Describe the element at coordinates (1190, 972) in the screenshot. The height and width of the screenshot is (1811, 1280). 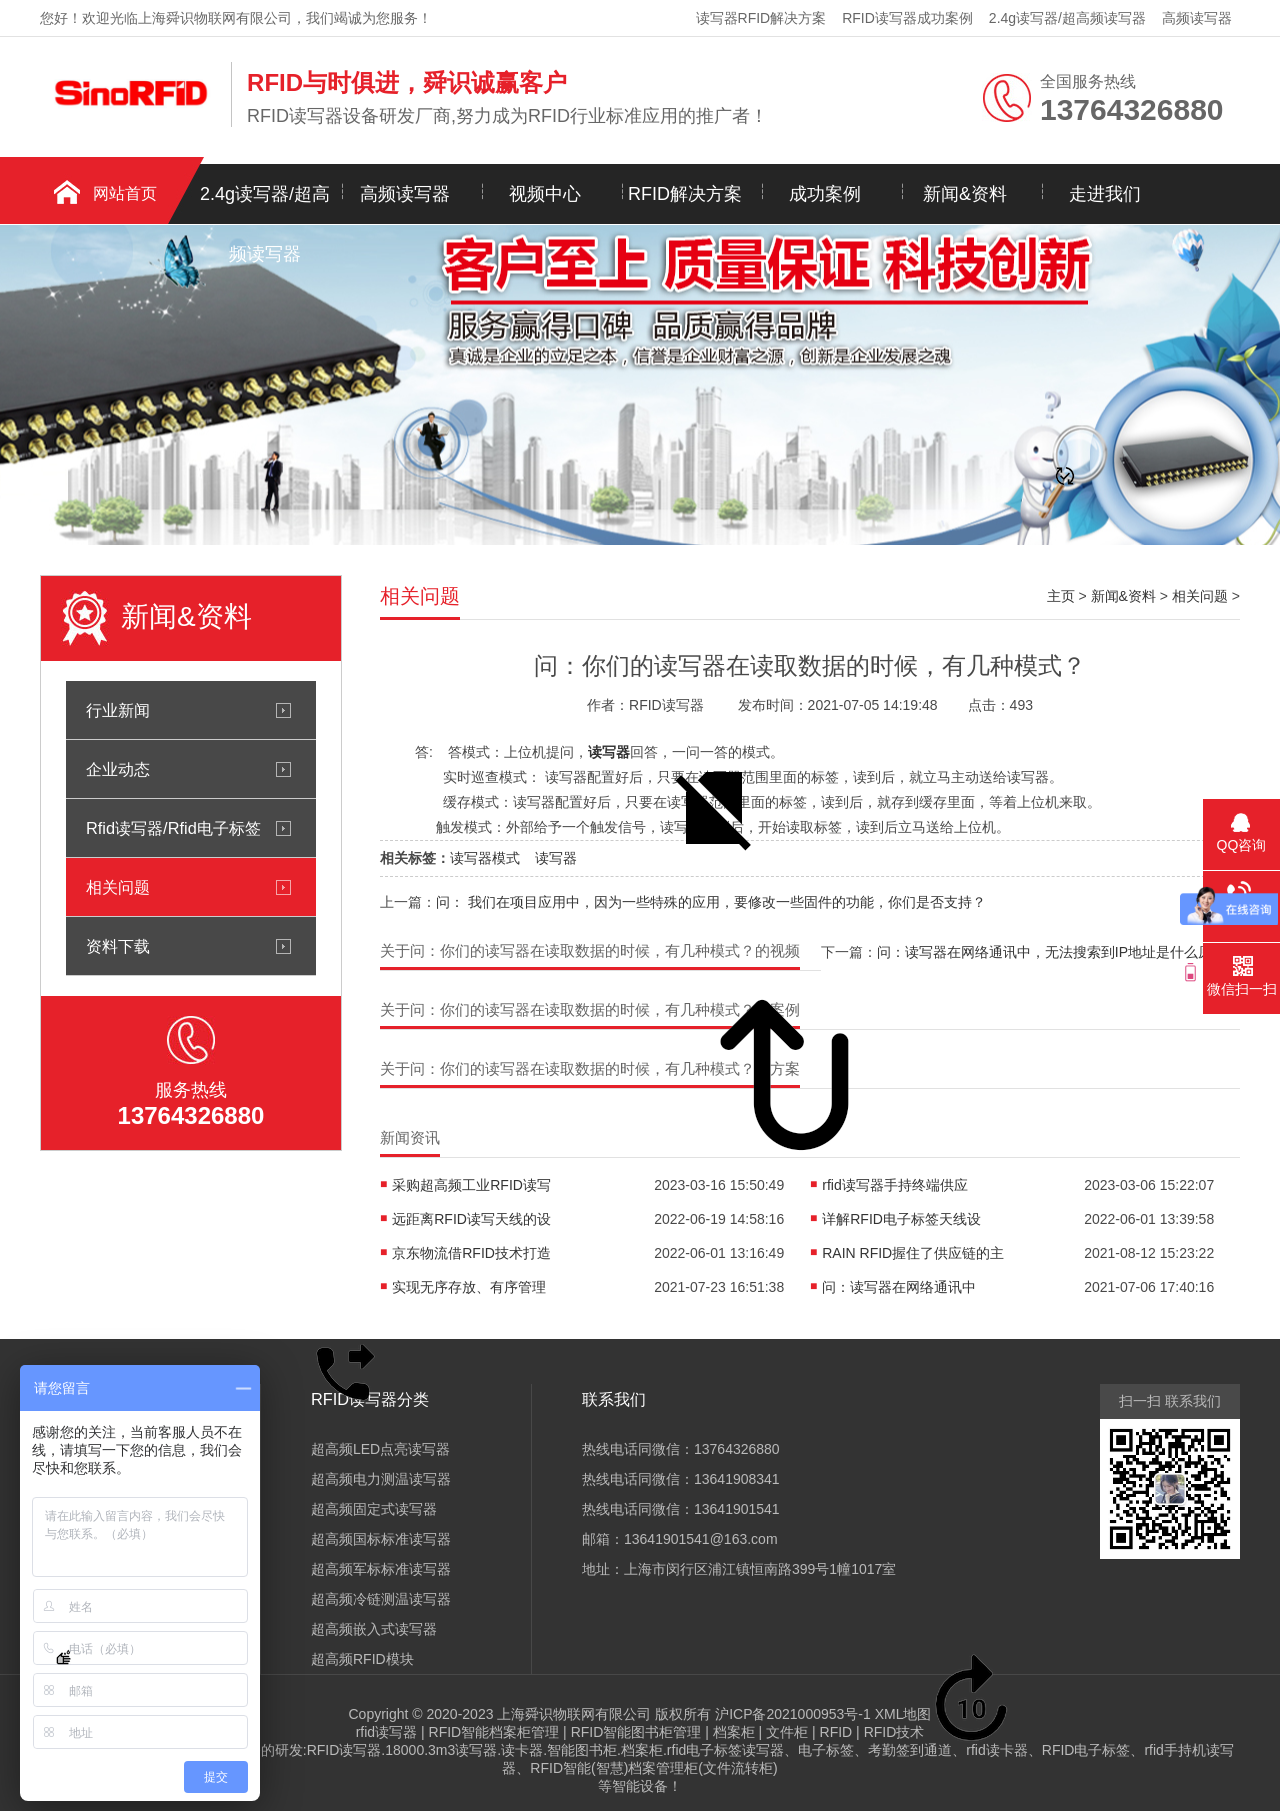
I see `indicates medium battery level` at that location.